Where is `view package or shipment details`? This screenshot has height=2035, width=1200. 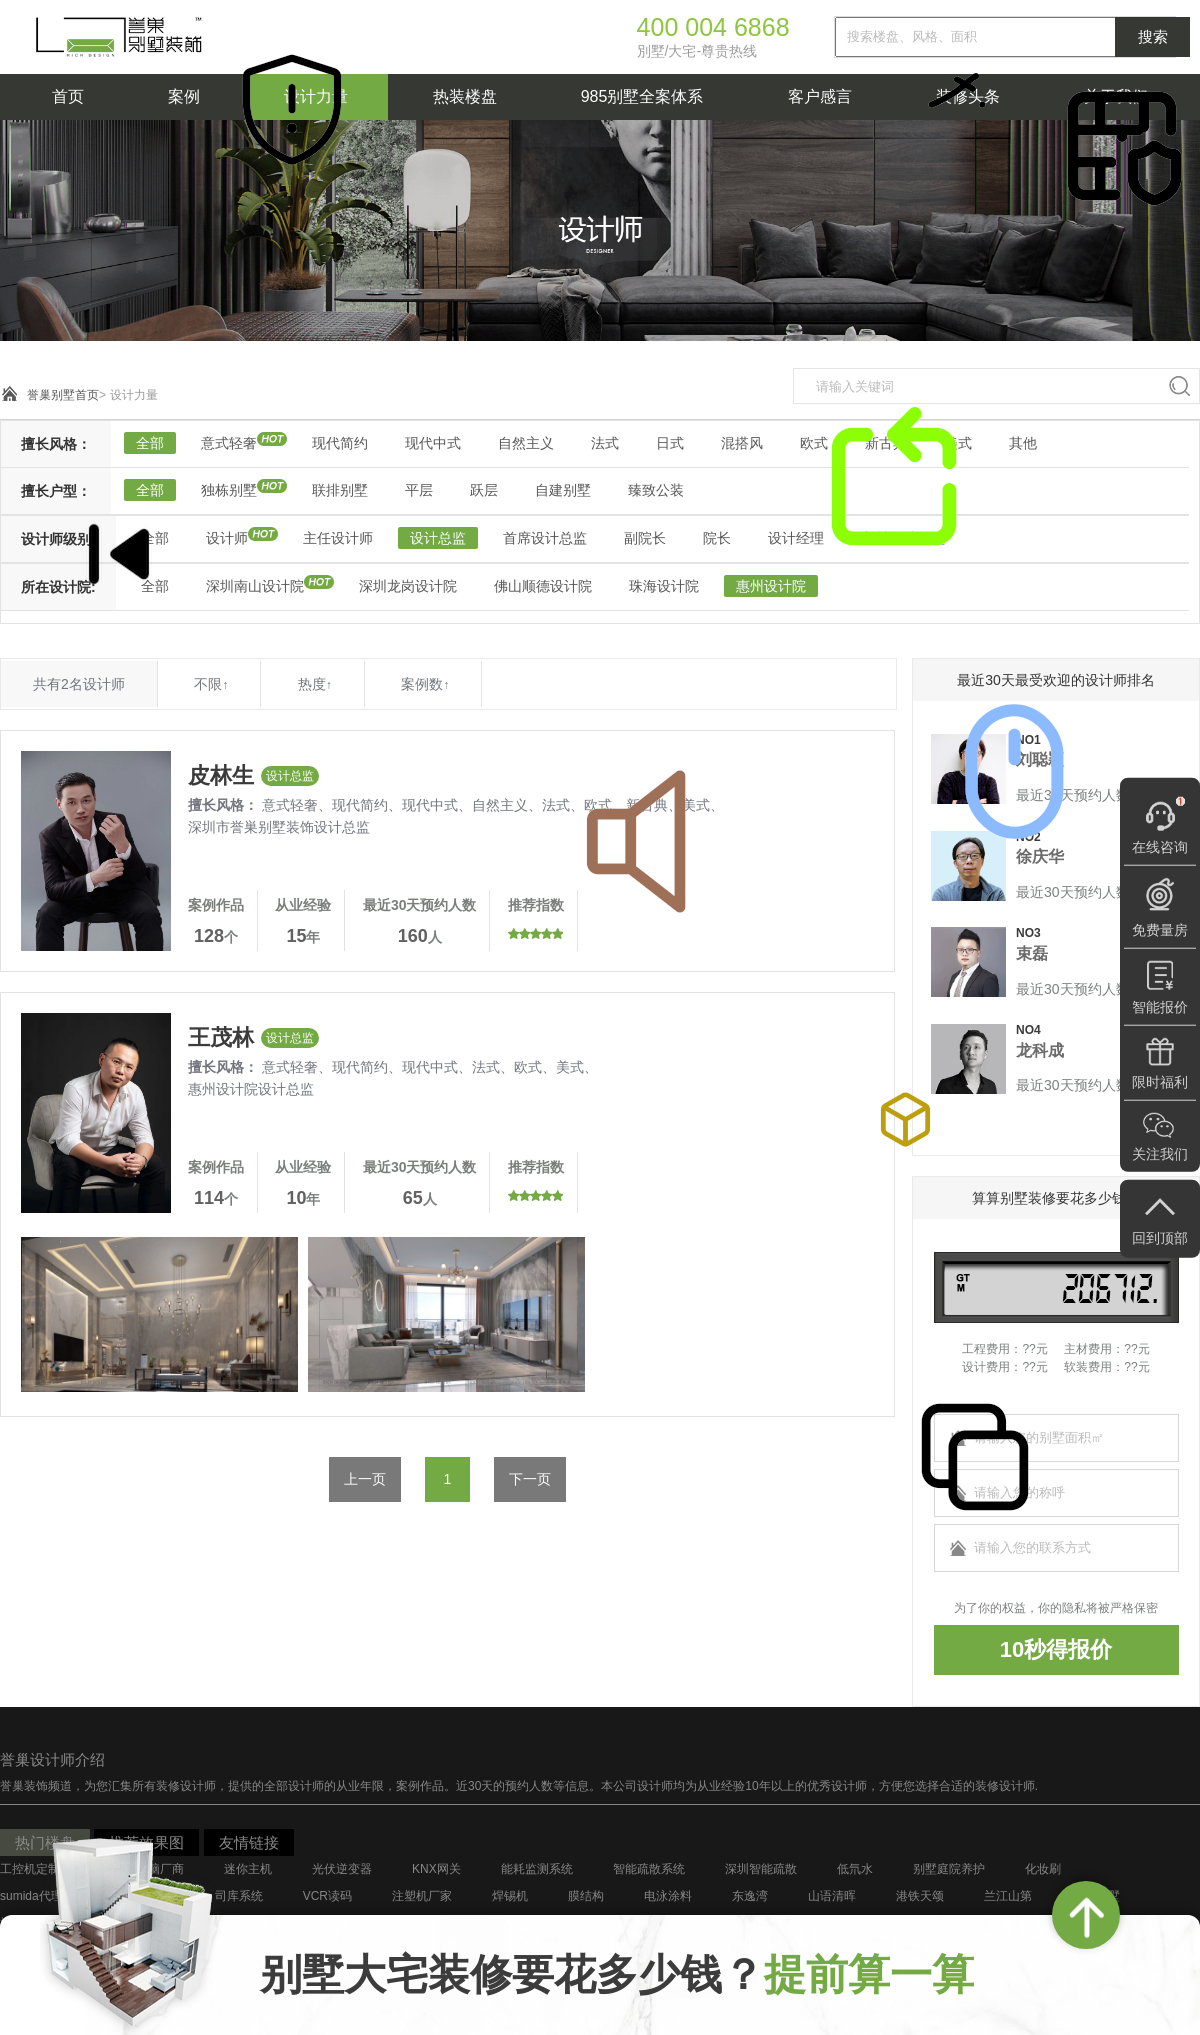 view package or shipment details is located at coordinates (905, 1119).